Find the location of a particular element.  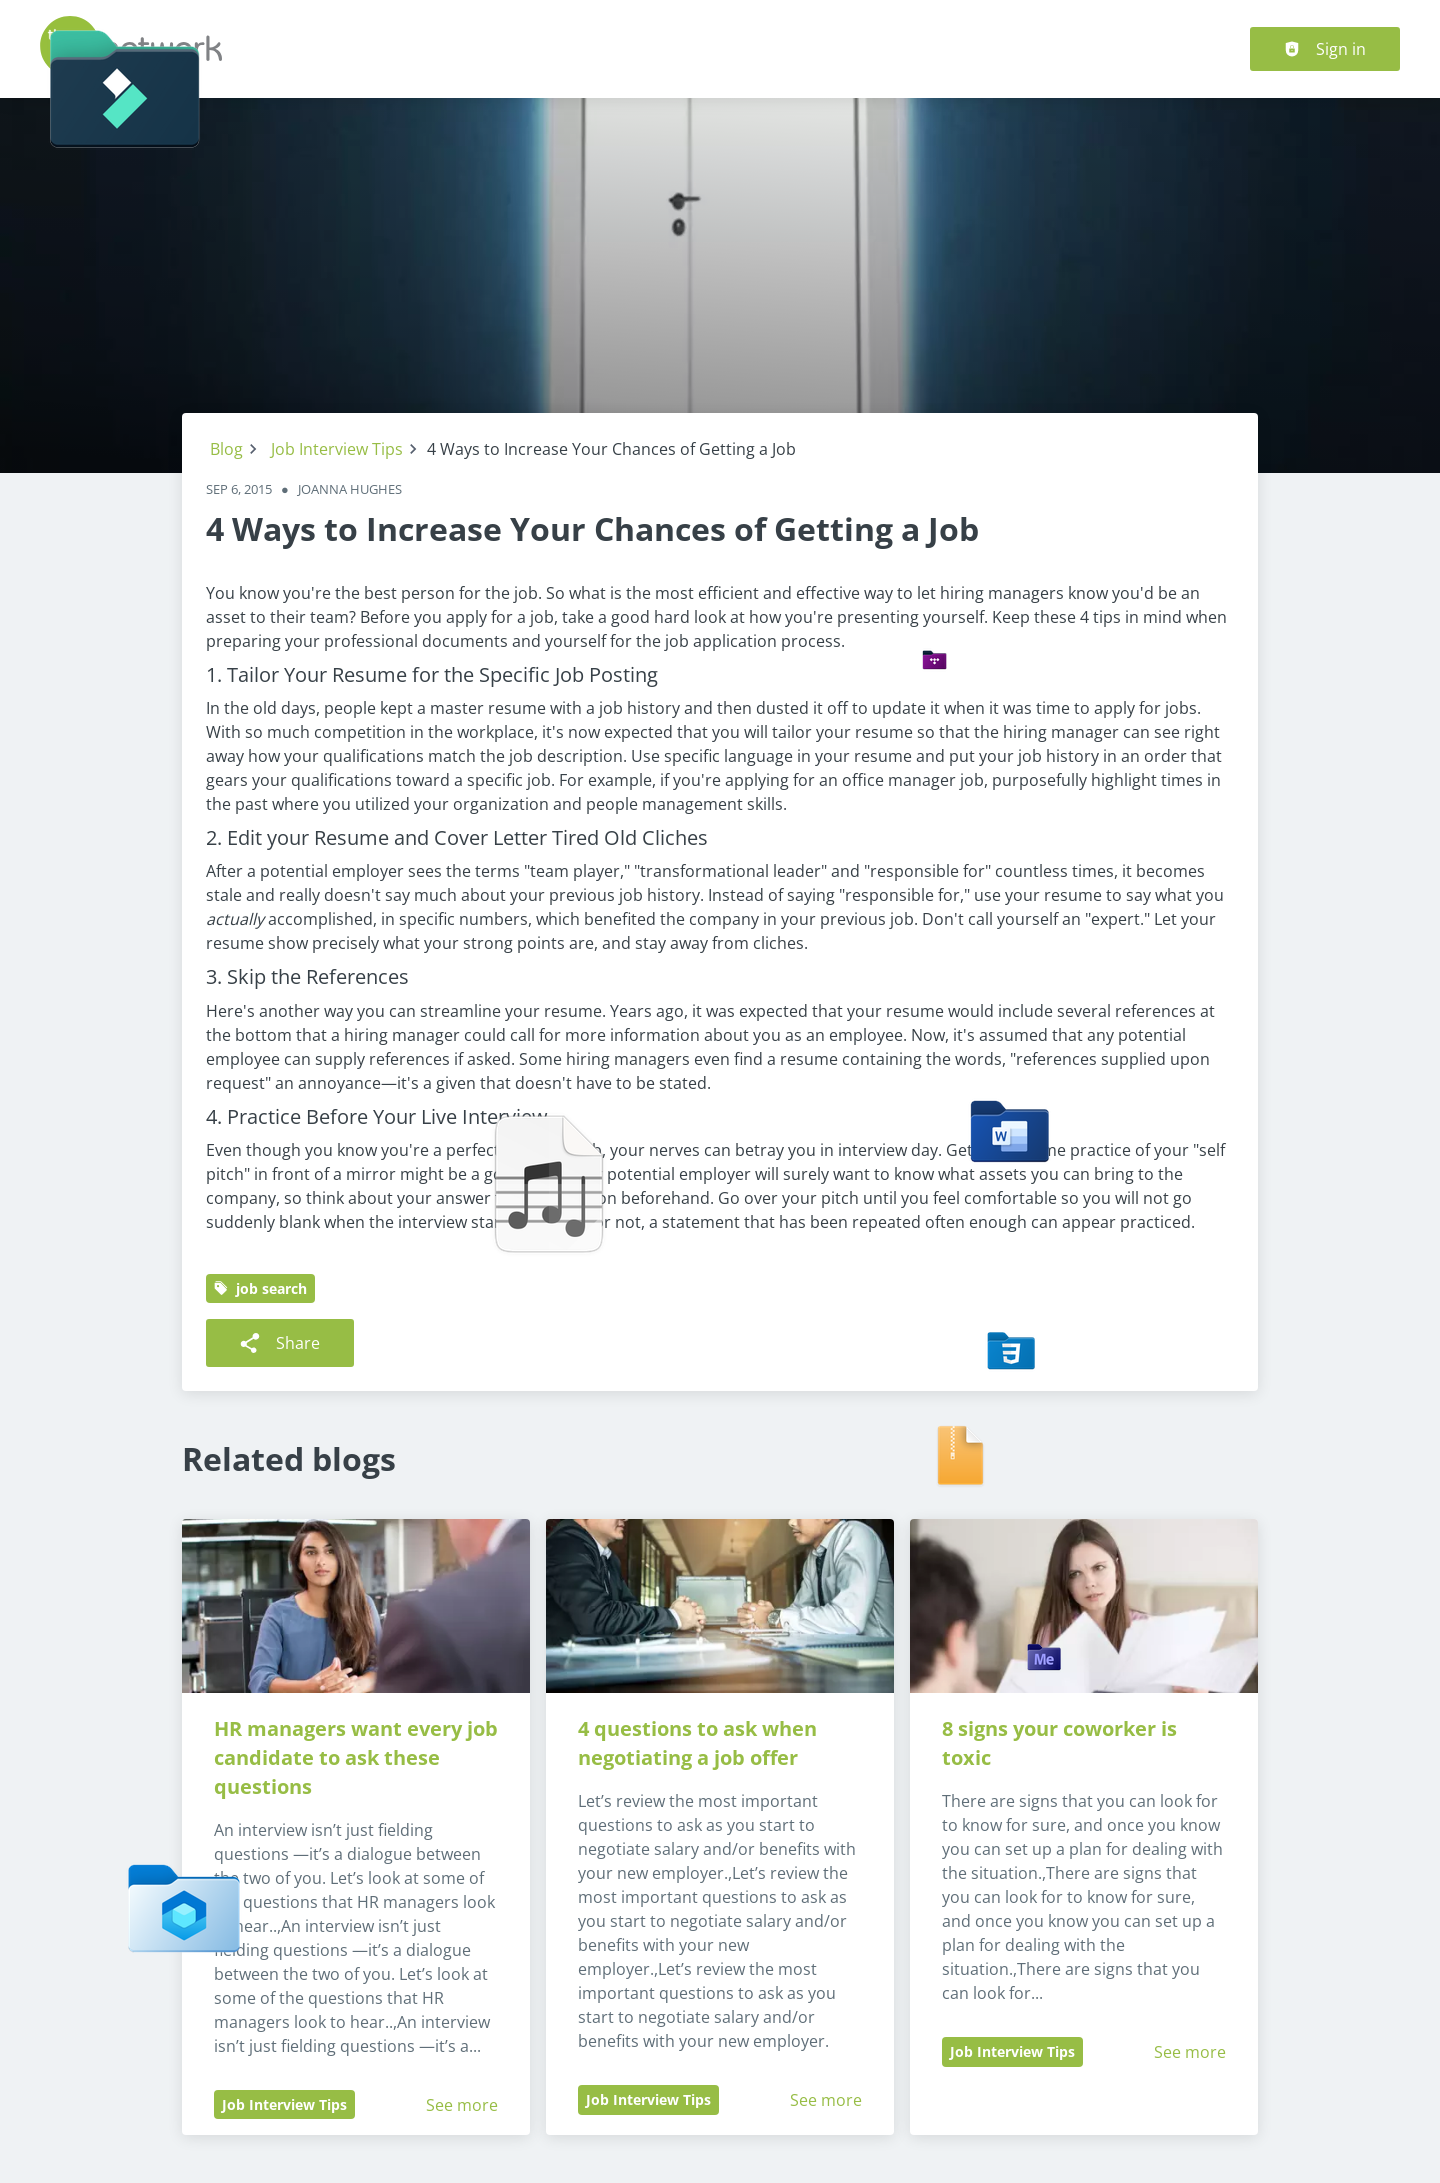

a compressed zip file is located at coordinates (960, 1456).